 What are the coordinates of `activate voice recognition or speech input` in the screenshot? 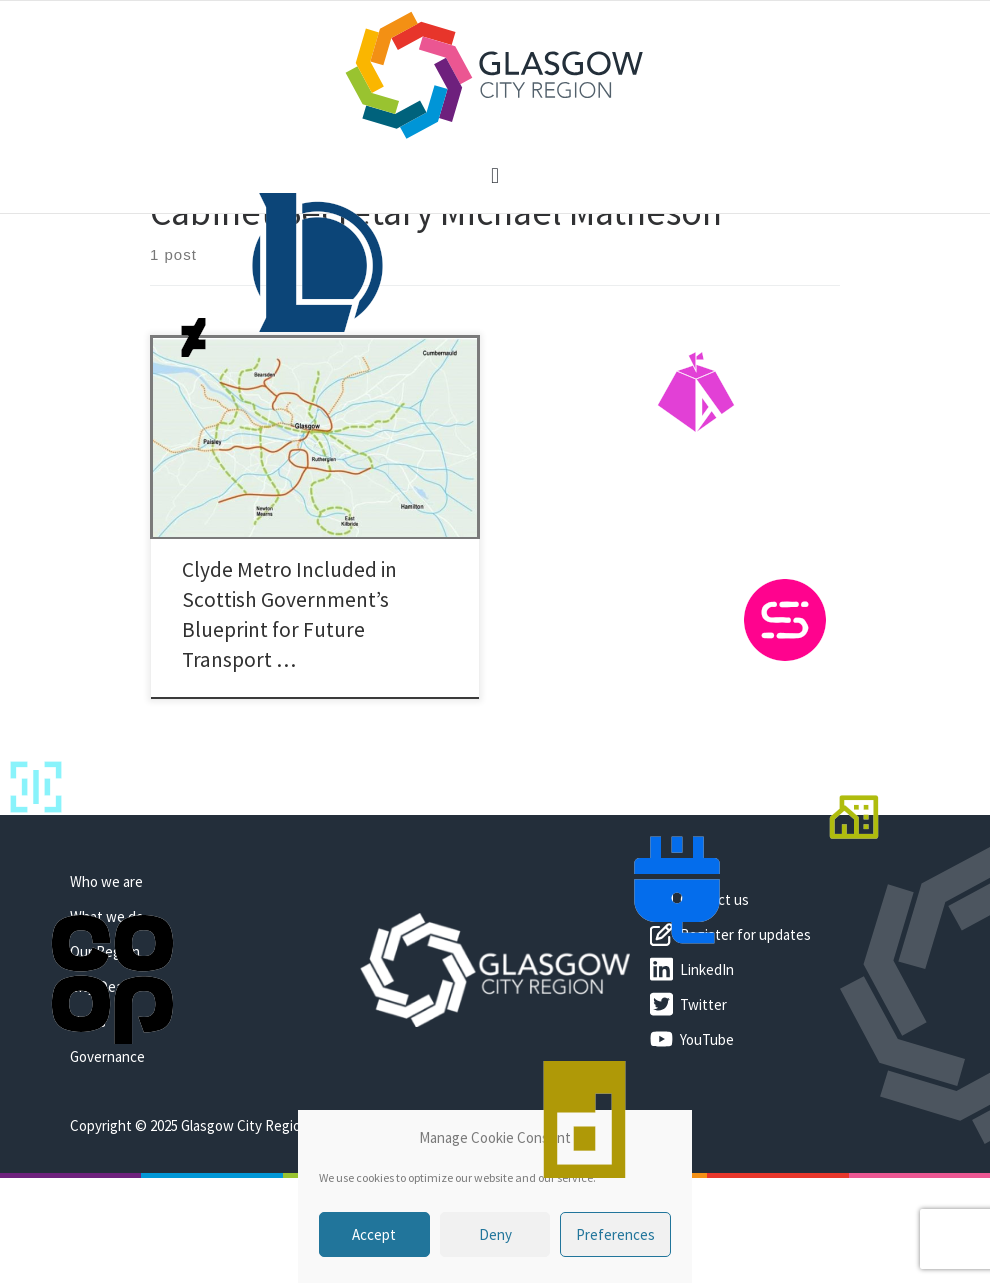 It's located at (36, 787).